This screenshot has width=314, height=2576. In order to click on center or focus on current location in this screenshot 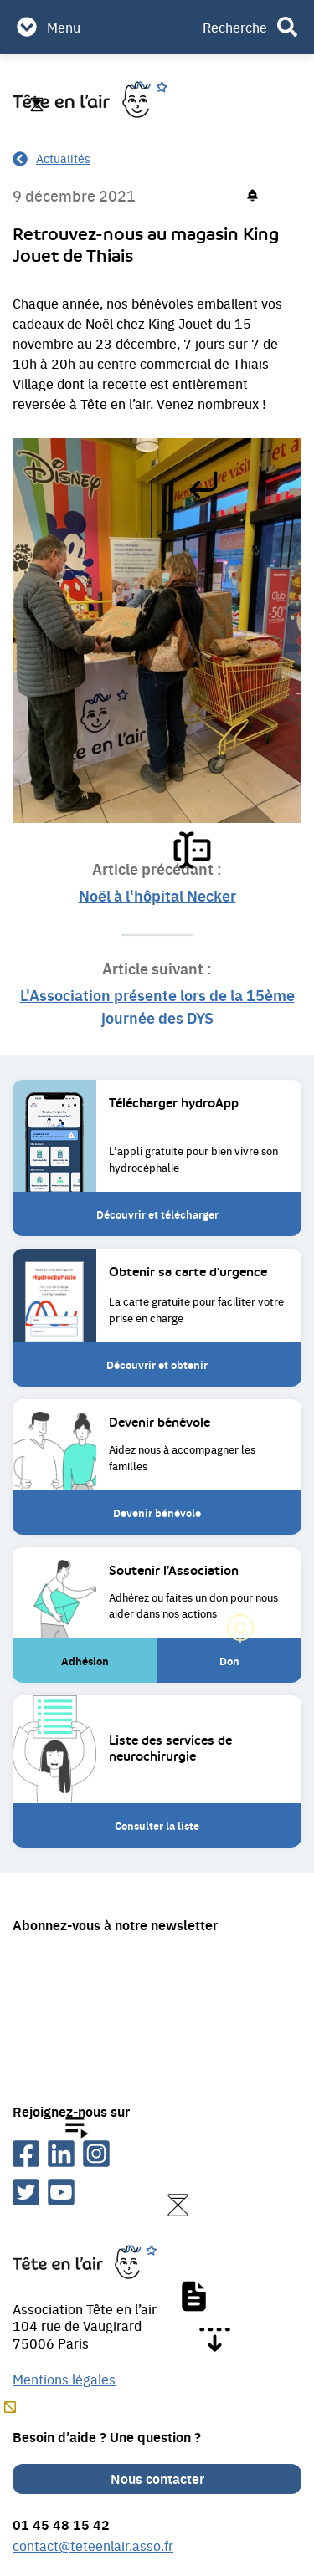, I will do `click(240, 1628)`.